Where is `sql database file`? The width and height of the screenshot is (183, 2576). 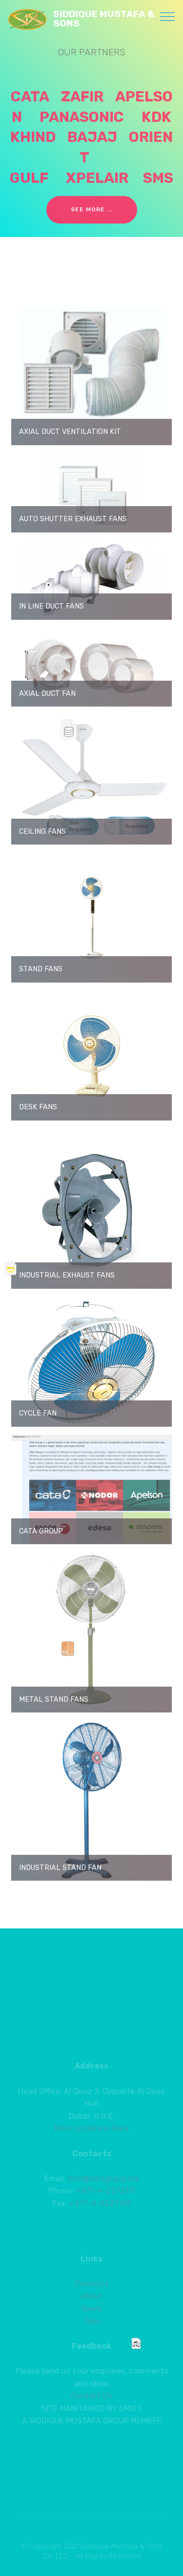
sql database file is located at coordinates (69, 729).